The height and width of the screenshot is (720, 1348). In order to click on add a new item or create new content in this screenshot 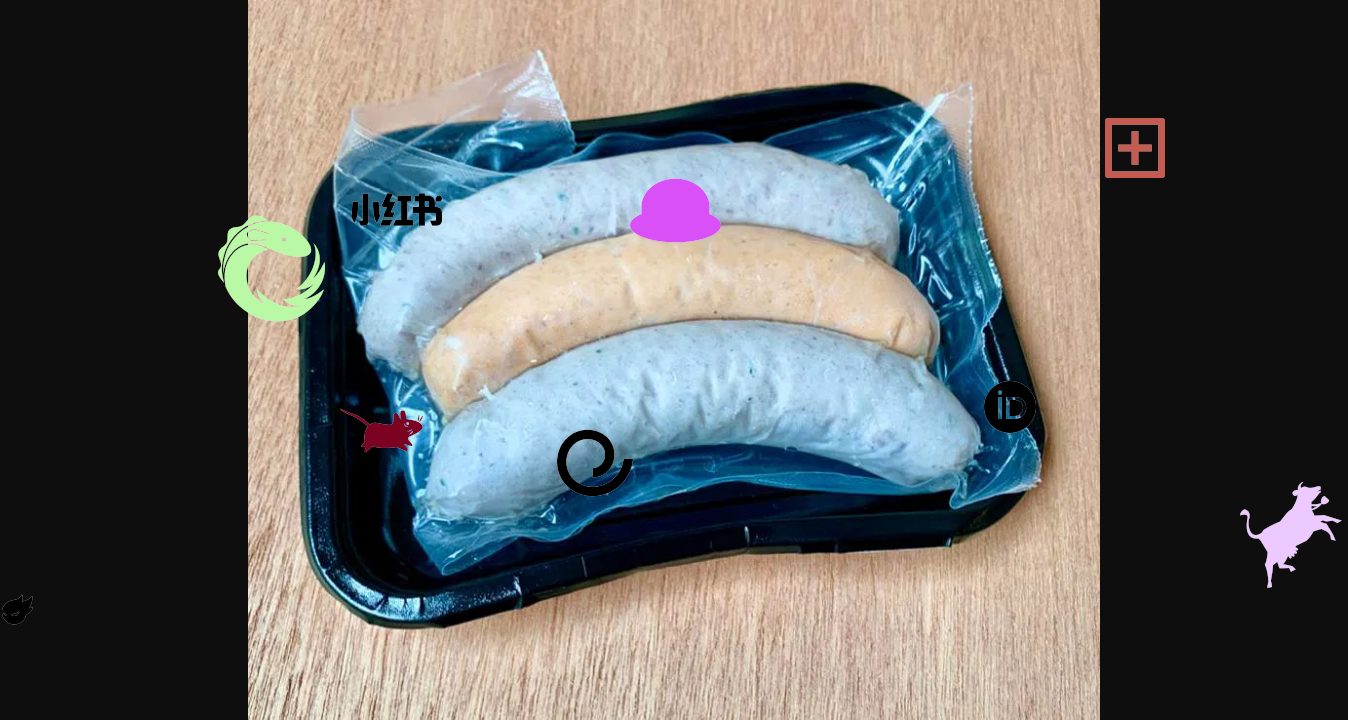, I will do `click(1135, 148)`.